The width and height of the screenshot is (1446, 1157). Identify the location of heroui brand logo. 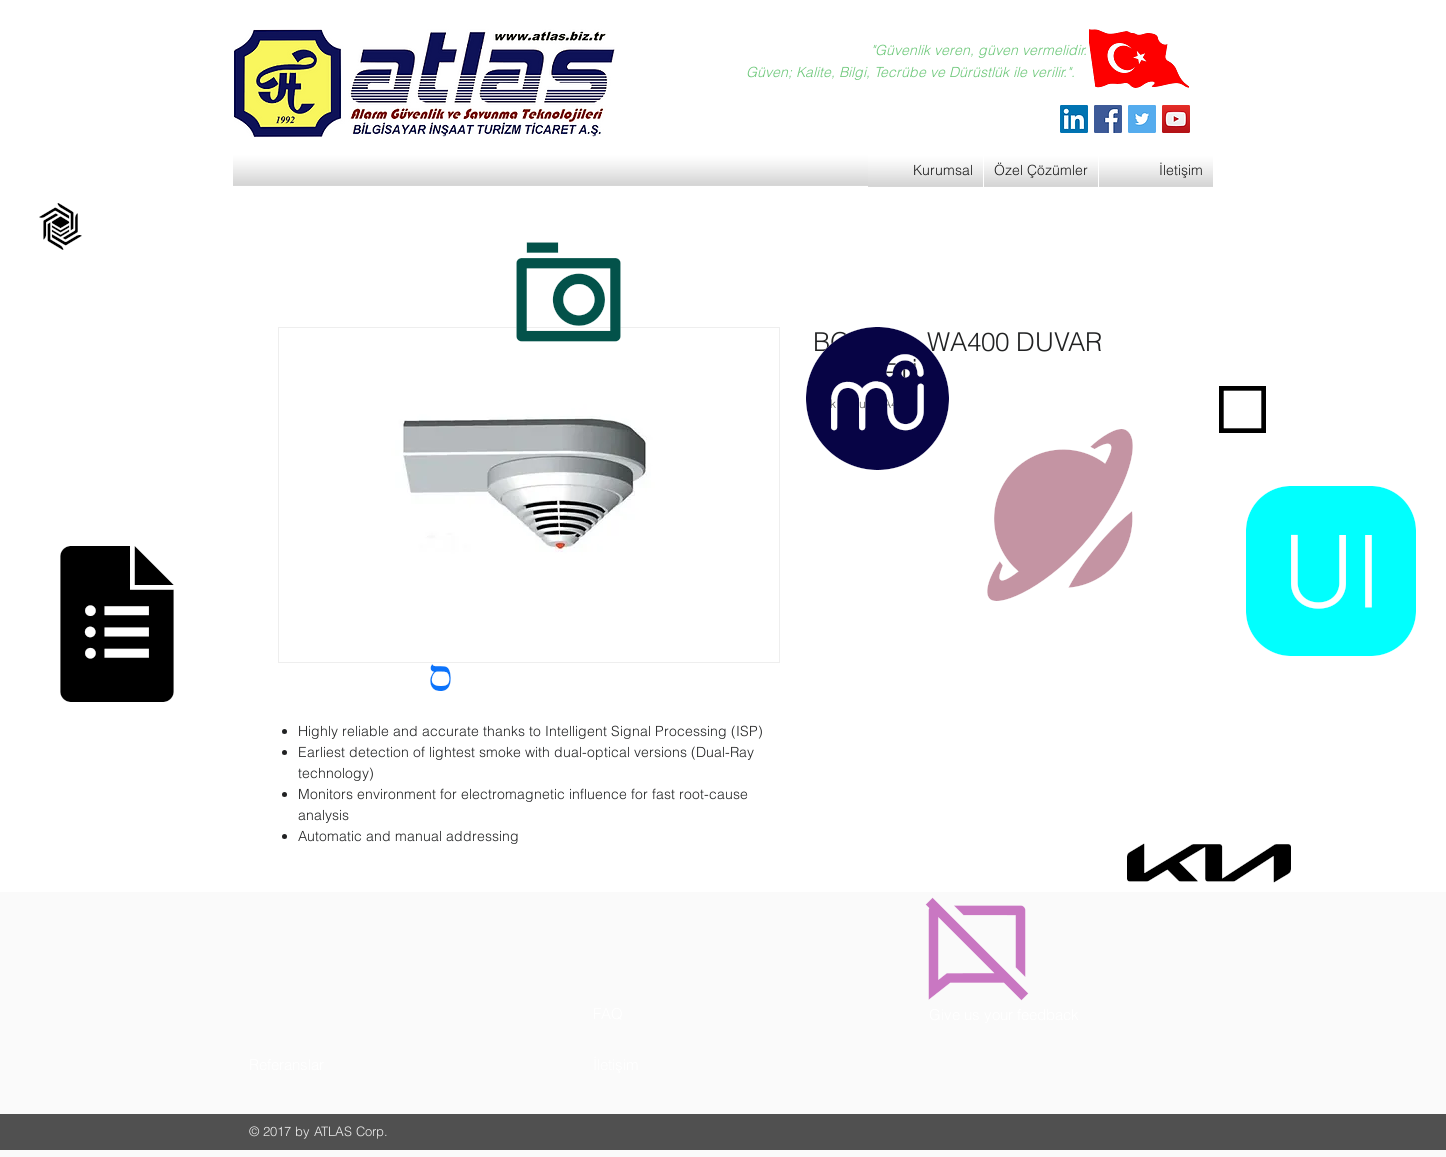
(1331, 571).